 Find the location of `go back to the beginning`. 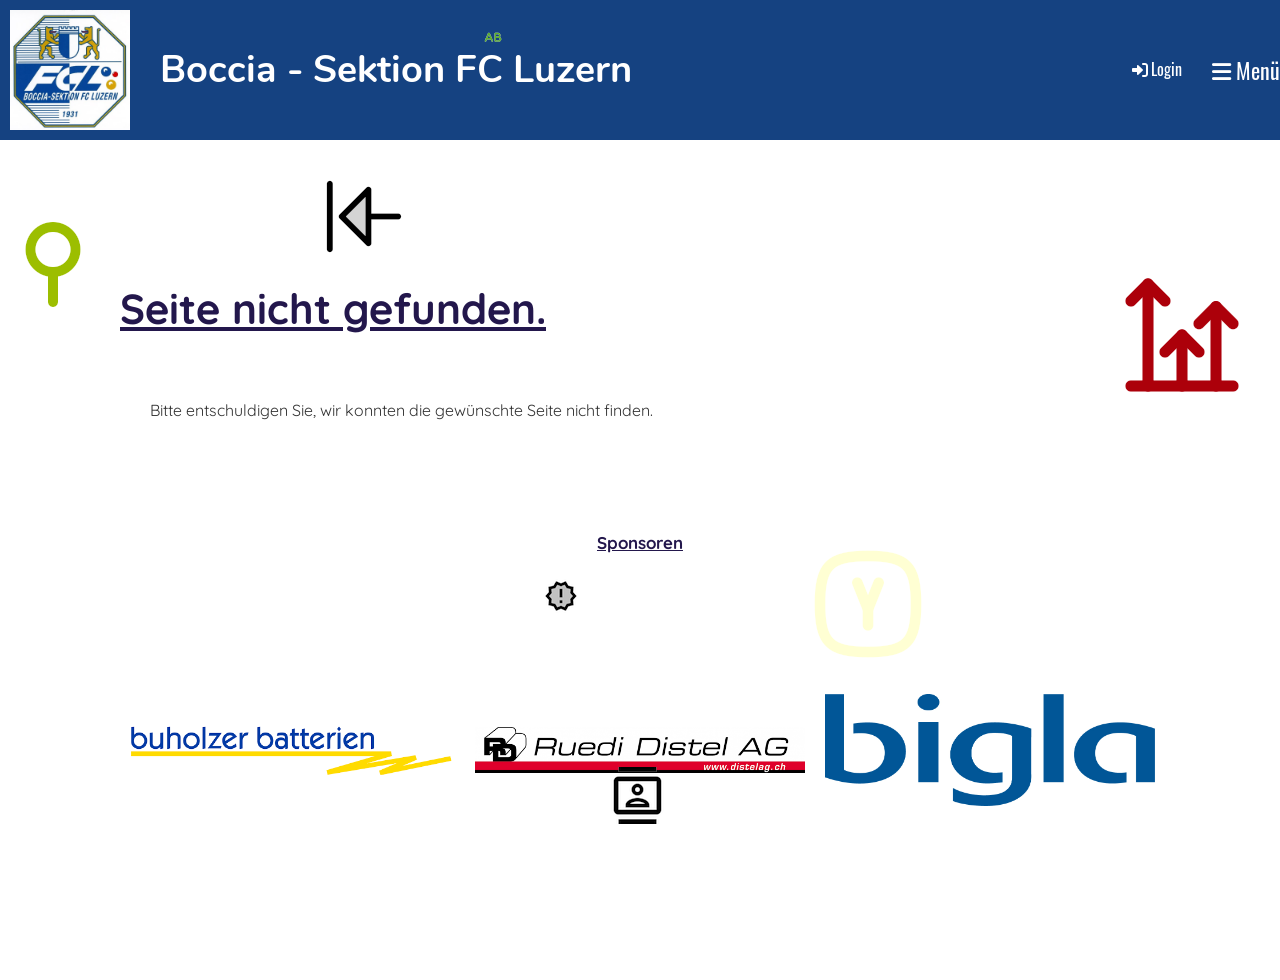

go back to the beginning is located at coordinates (362, 216).